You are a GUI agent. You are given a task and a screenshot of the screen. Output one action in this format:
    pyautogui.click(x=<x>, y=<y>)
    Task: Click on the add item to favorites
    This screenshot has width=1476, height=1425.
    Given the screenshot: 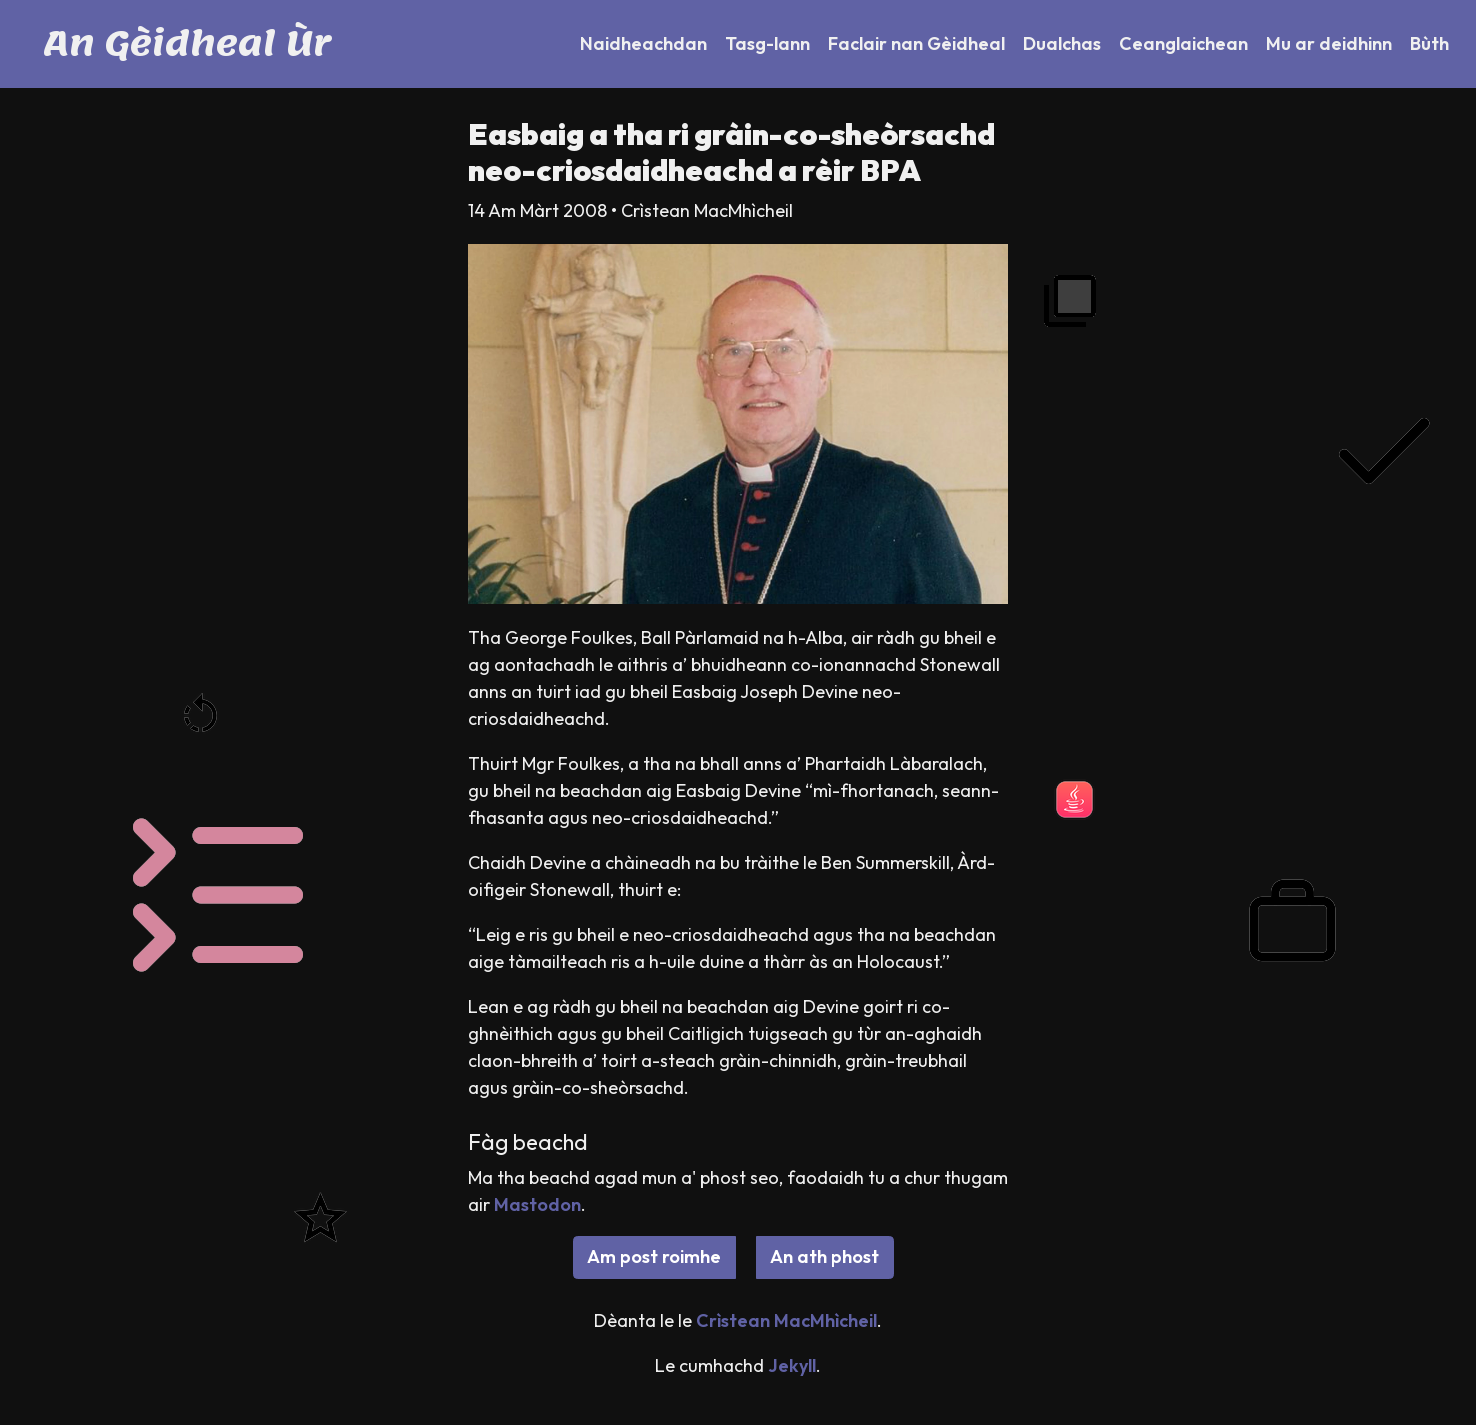 What is the action you would take?
    pyautogui.click(x=320, y=1218)
    